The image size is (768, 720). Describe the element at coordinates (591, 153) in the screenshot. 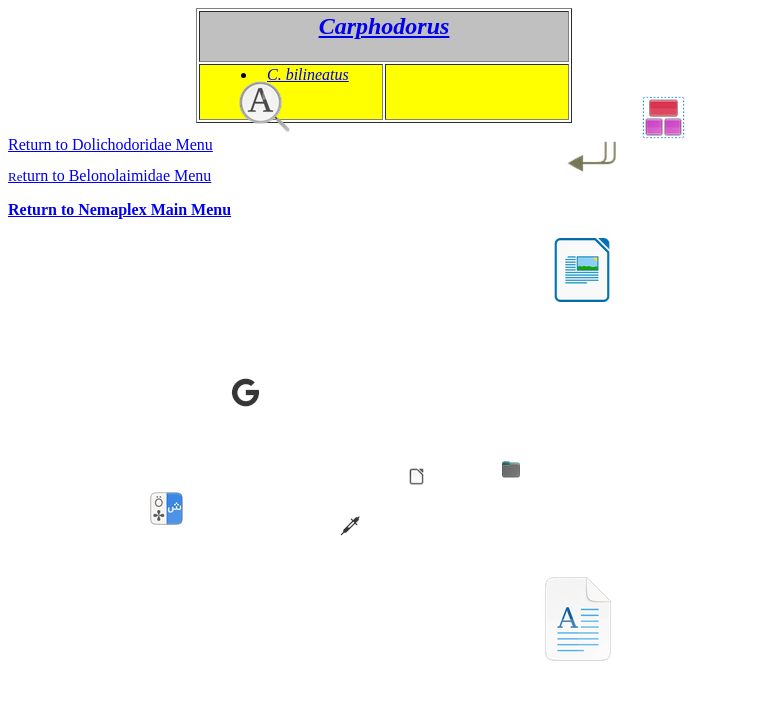

I see `reply to all recipients of an email` at that location.